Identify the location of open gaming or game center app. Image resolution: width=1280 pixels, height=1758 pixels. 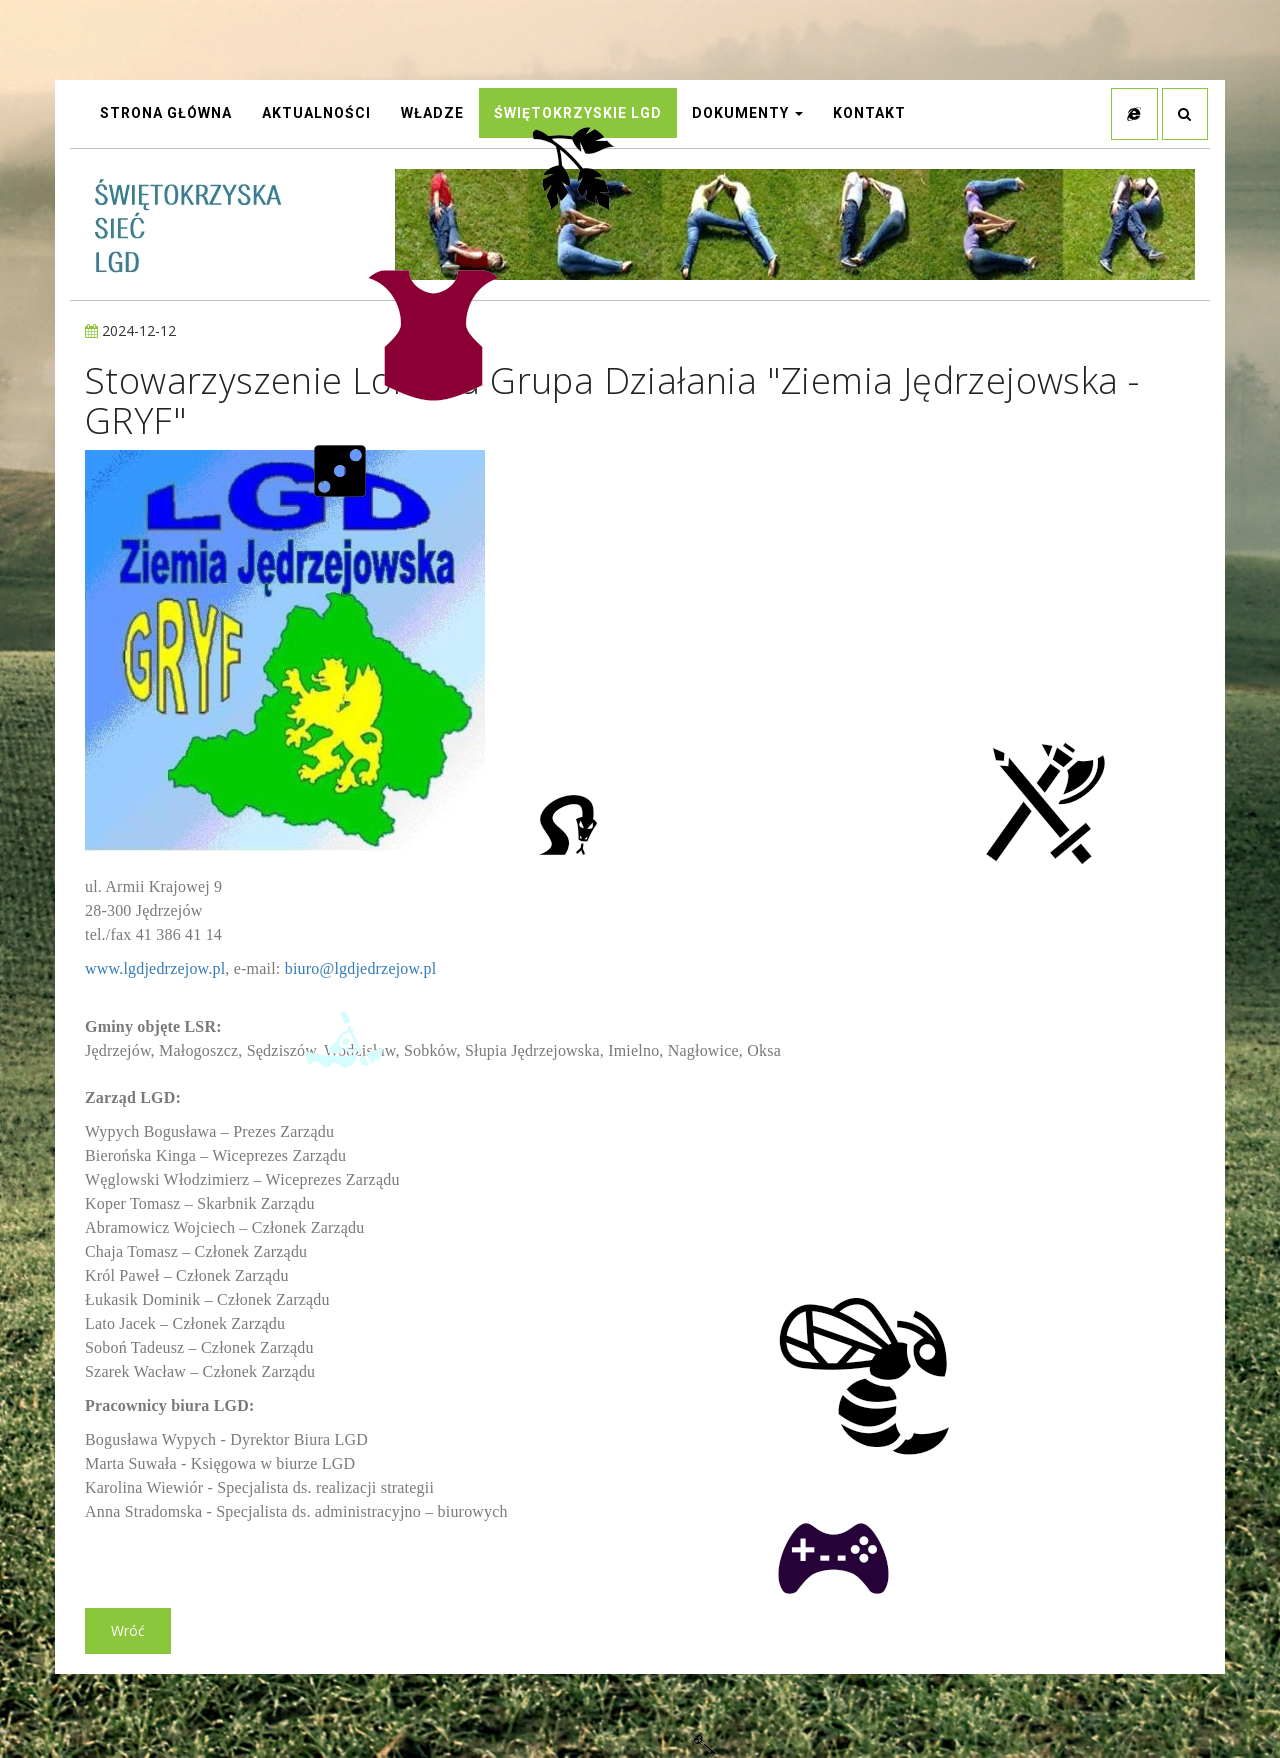
(833, 1558).